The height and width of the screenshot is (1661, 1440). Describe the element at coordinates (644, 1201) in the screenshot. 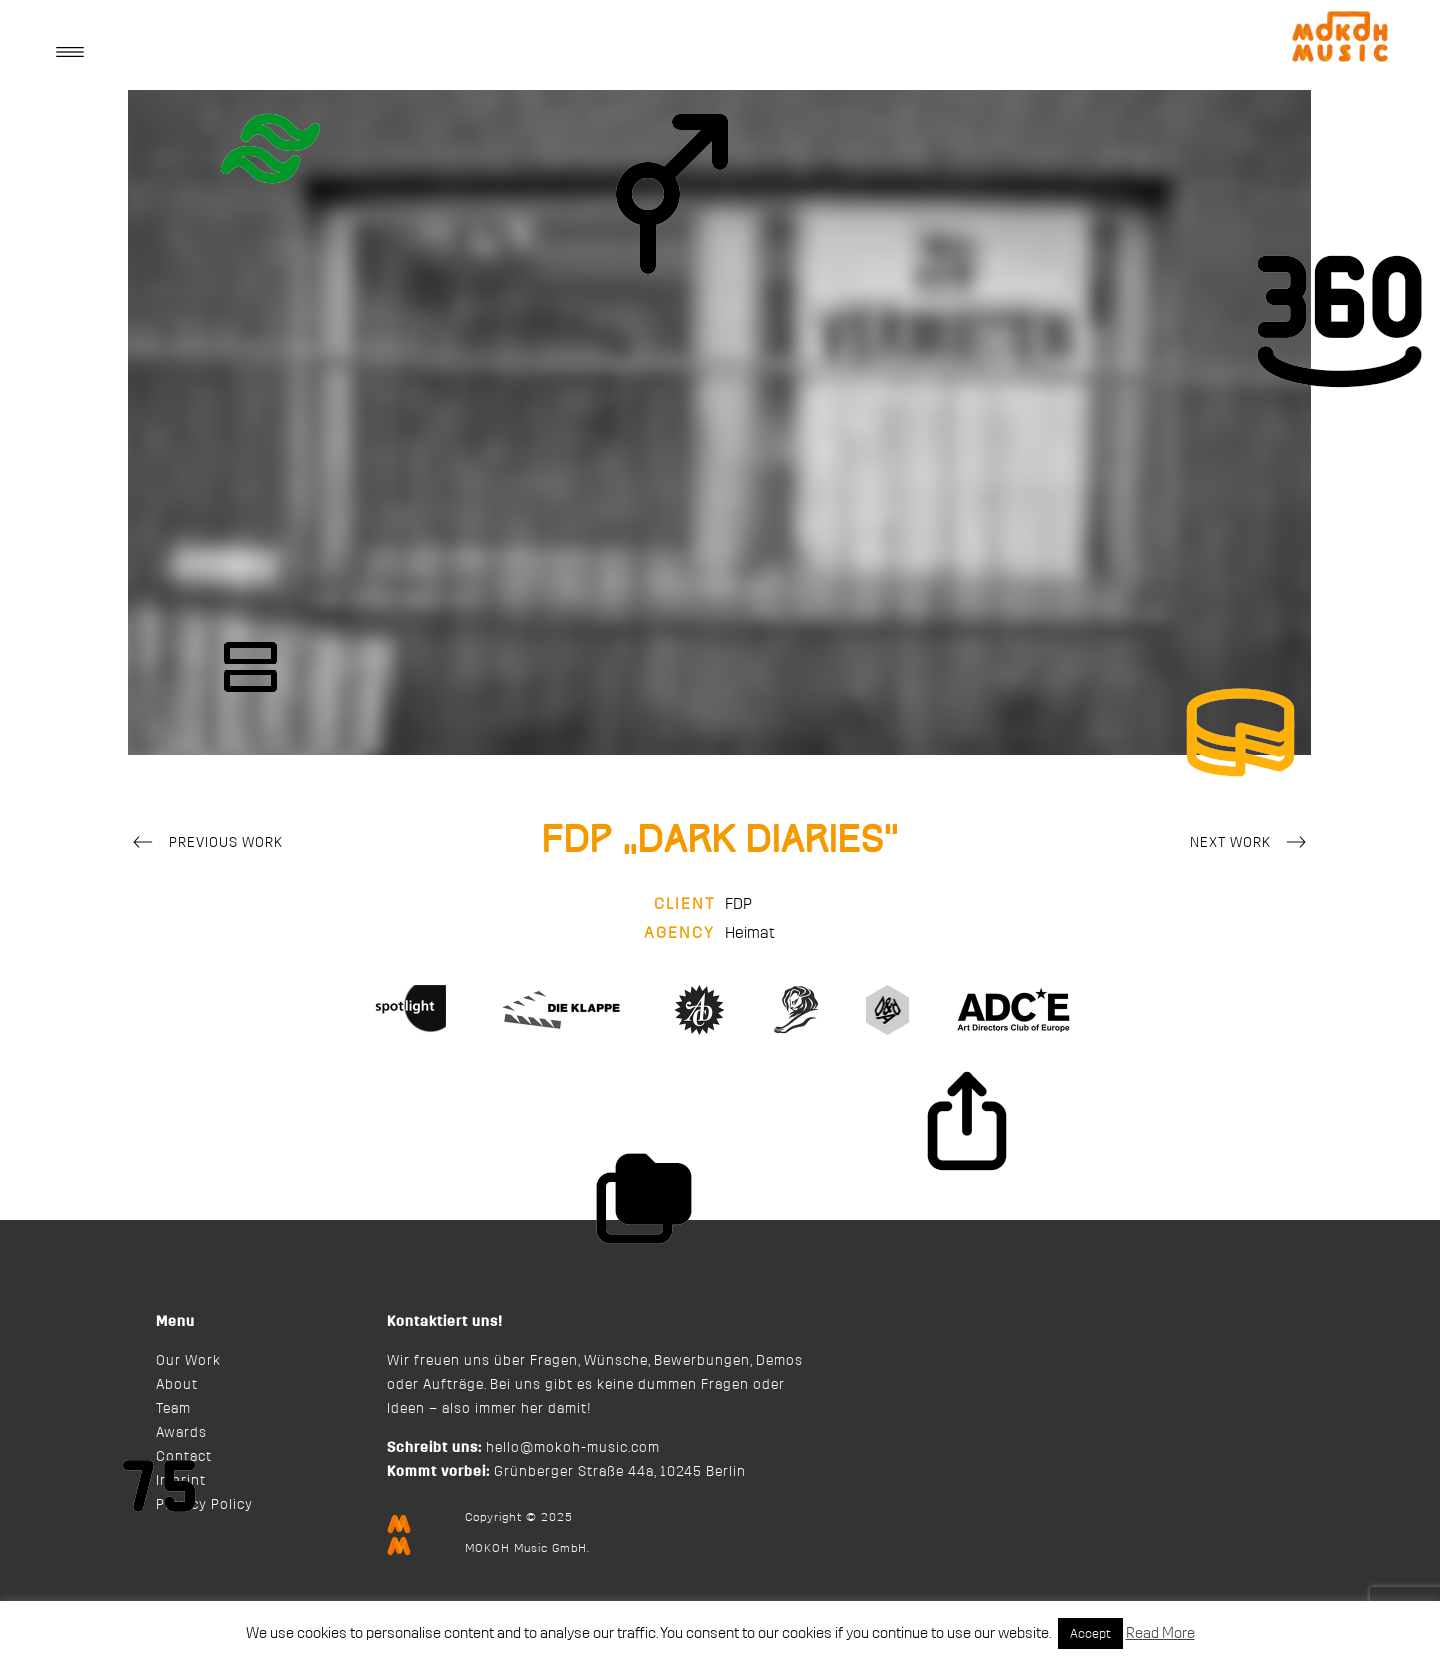

I see `browse all folders` at that location.